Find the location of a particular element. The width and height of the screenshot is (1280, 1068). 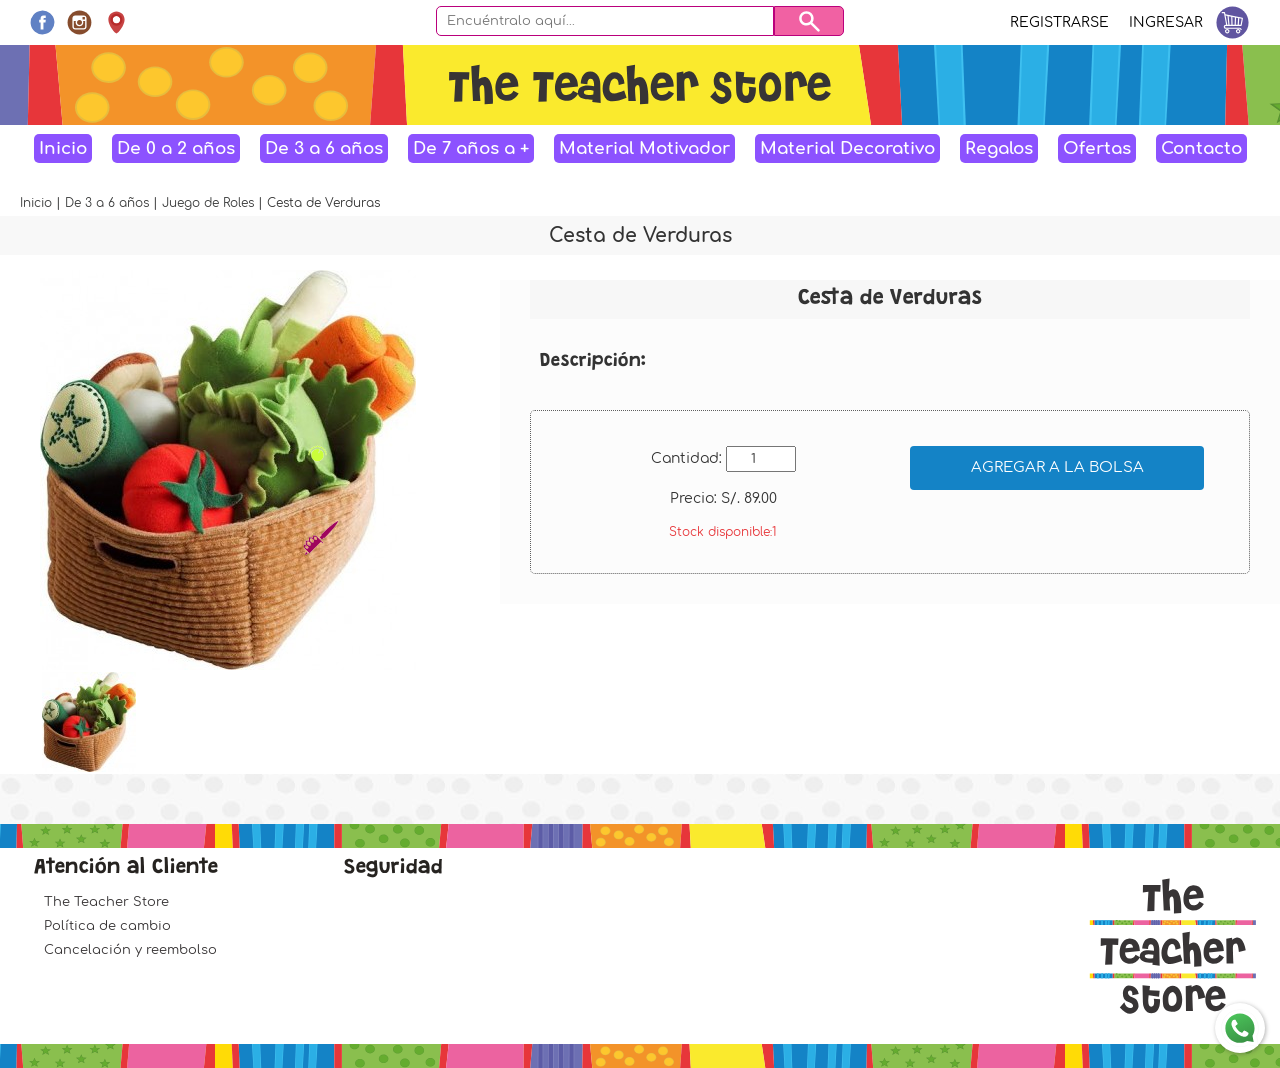

adjust volume or settings level is located at coordinates (317, 453).